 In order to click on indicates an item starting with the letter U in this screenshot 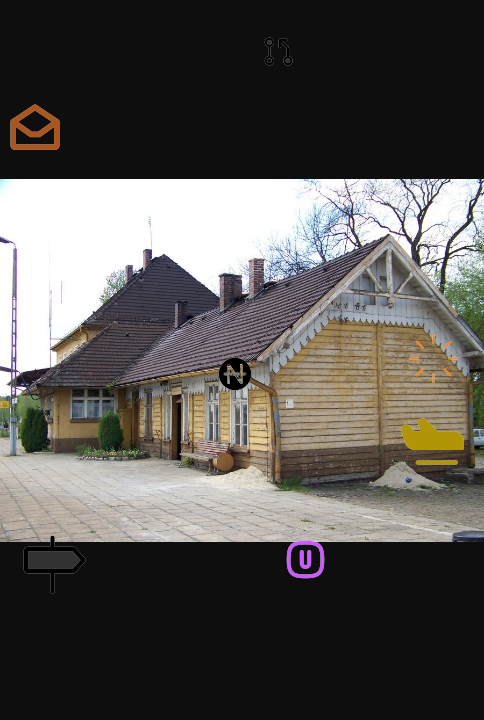, I will do `click(305, 559)`.